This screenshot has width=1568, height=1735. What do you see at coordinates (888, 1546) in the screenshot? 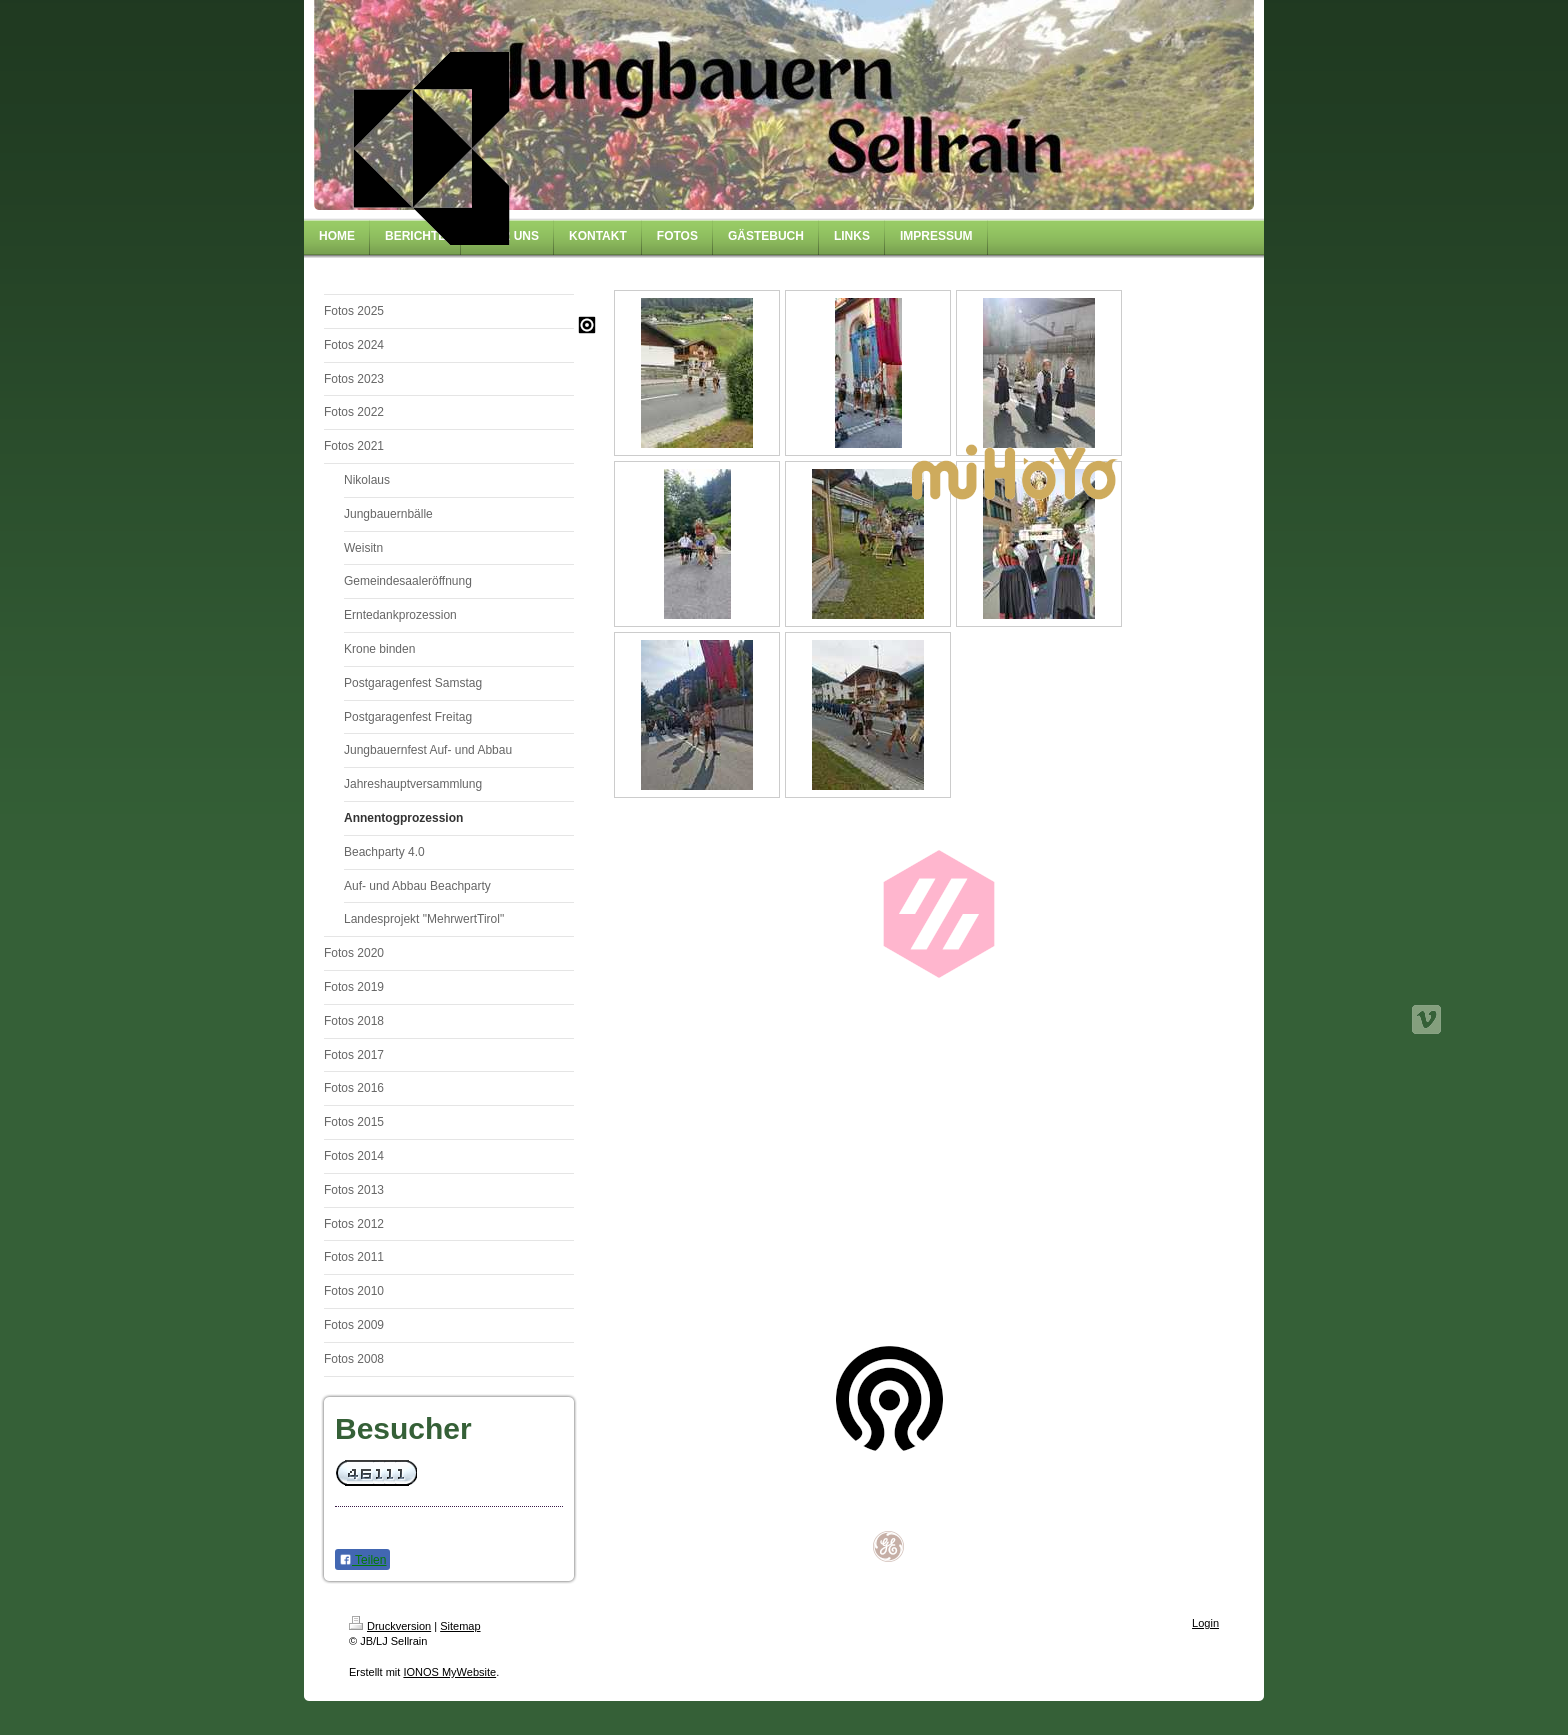
I see `General Electric company logo` at bounding box center [888, 1546].